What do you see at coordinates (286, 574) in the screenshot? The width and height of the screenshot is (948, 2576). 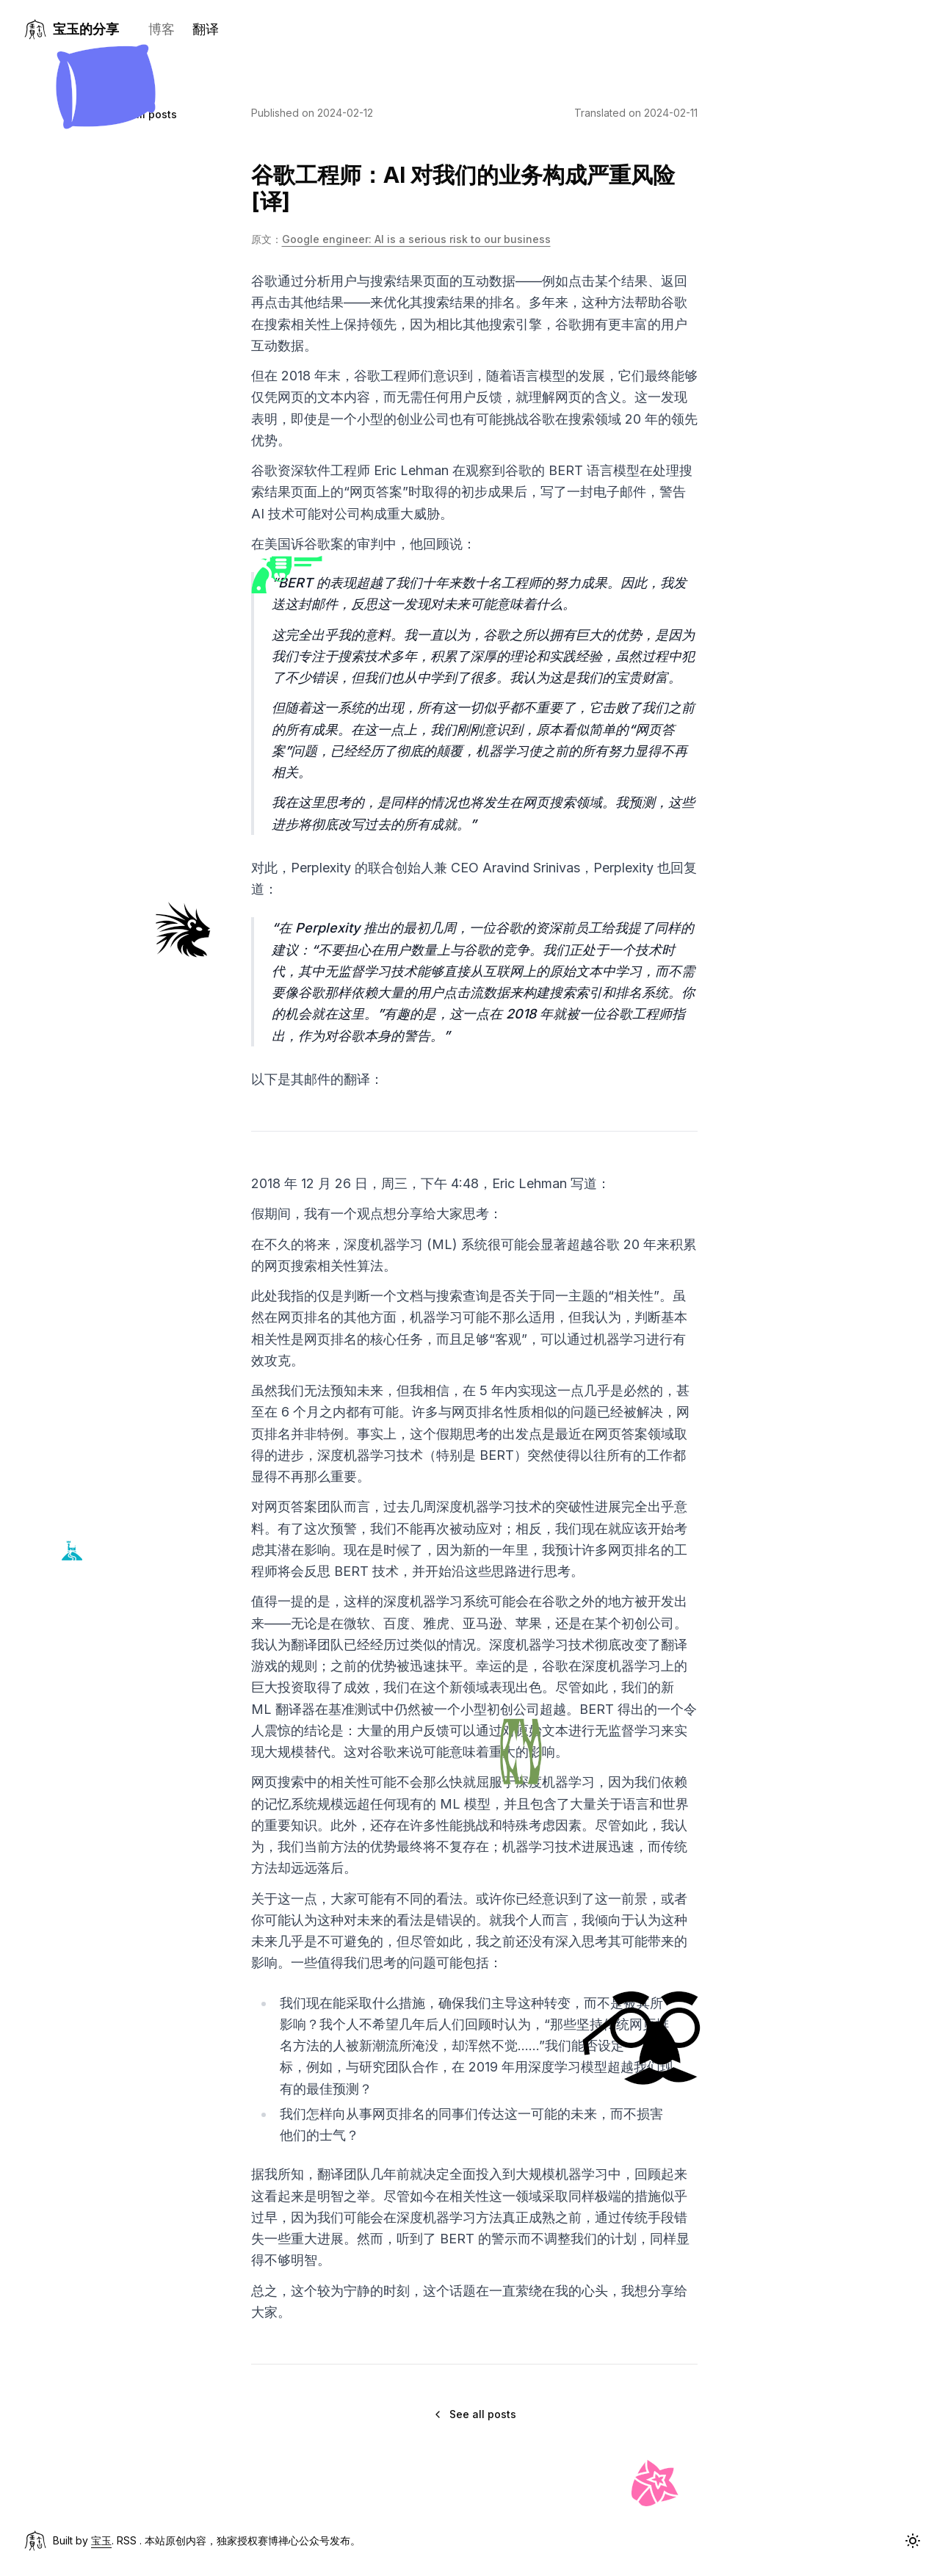 I see `select revolver weapon in game inventory` at bounding box center [286, 574].